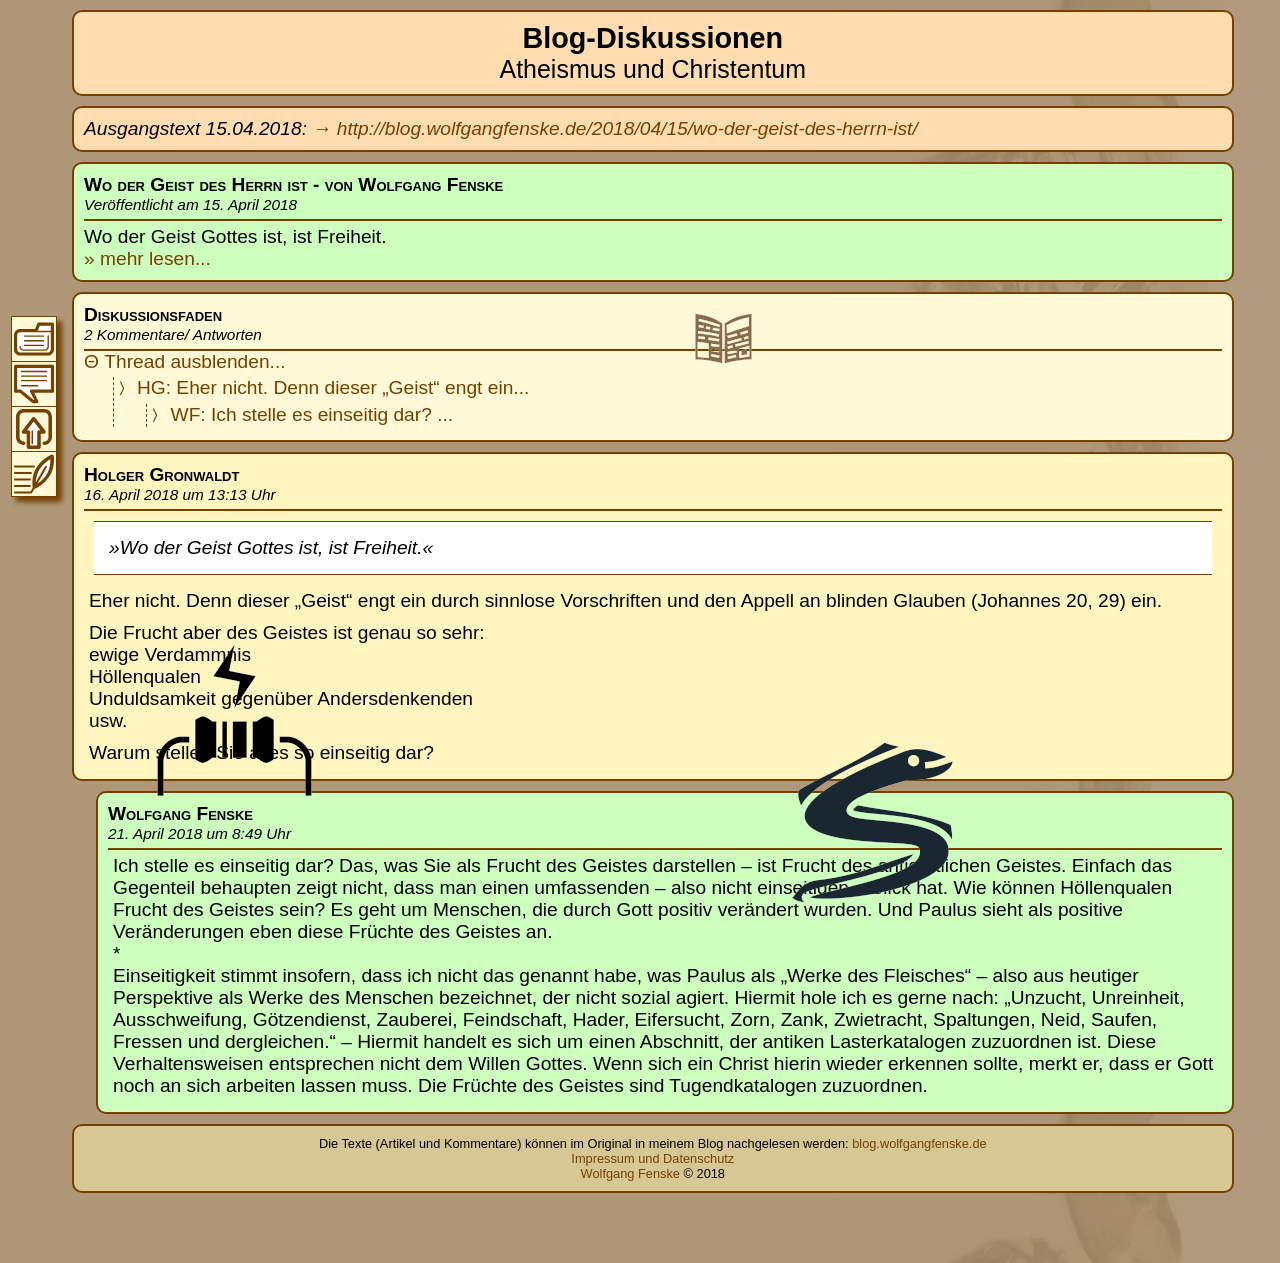 This screenshot has width=1280, height=1263. I want to click on view news and articles, so click(723, 338).